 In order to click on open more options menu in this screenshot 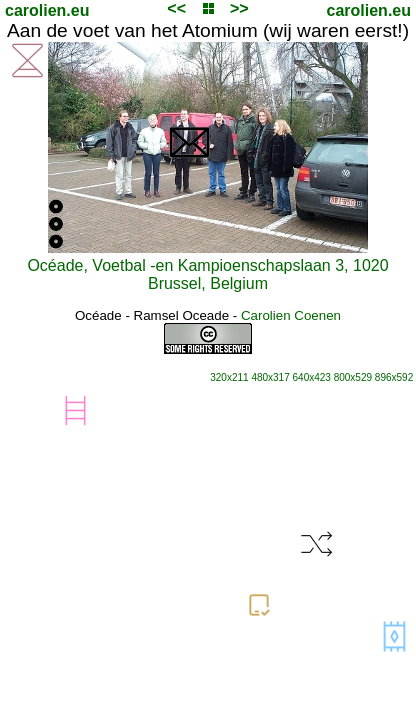, I will do `click(56, 224)`.